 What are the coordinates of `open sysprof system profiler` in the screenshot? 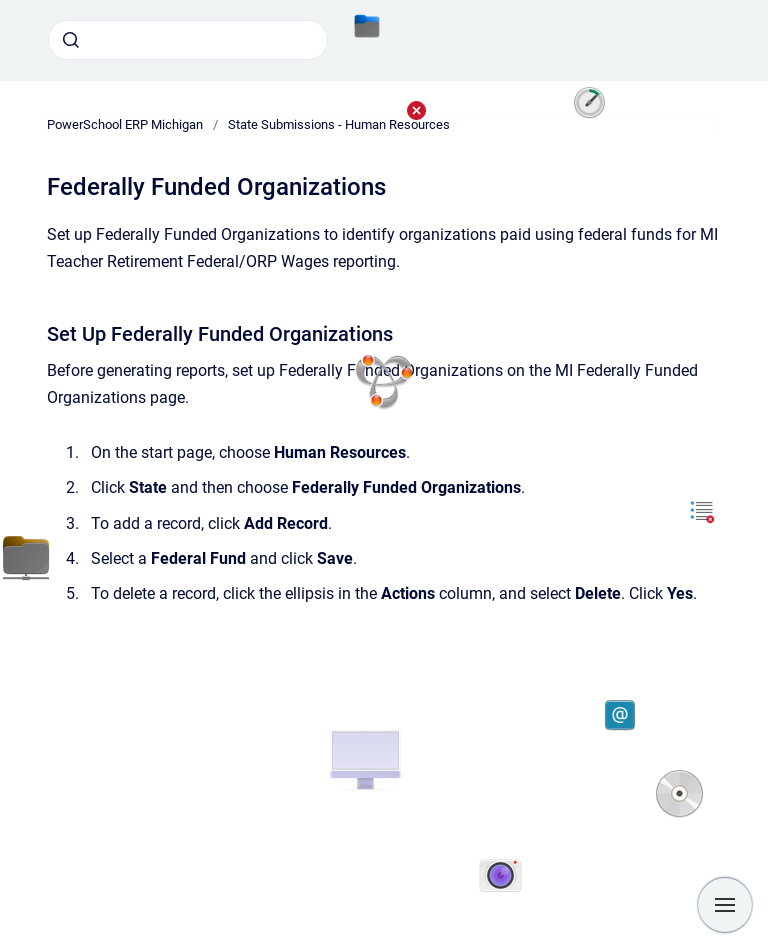 It's located at (589, 102).